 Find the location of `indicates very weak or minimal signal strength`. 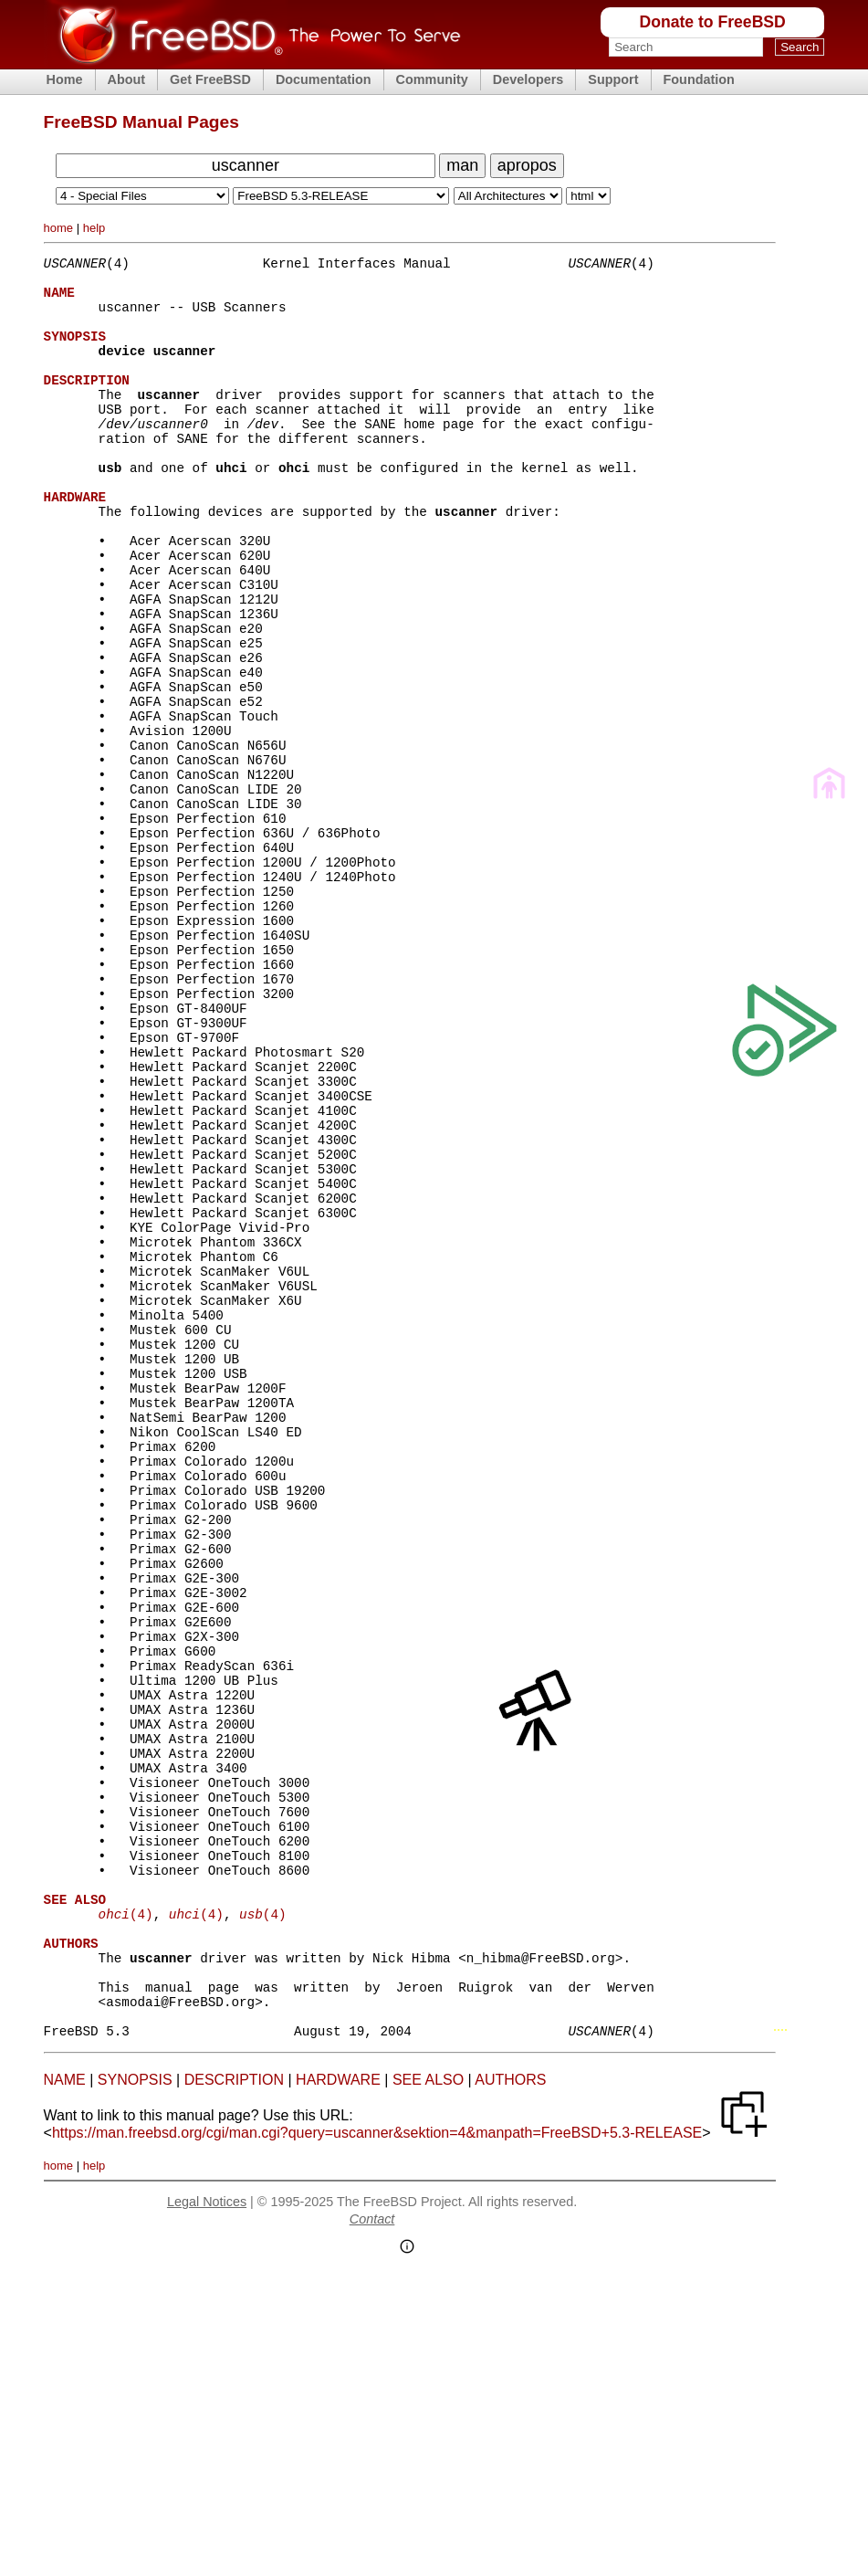

indicates very weak or minimal signal strength is located at coordinates (780, 2024).